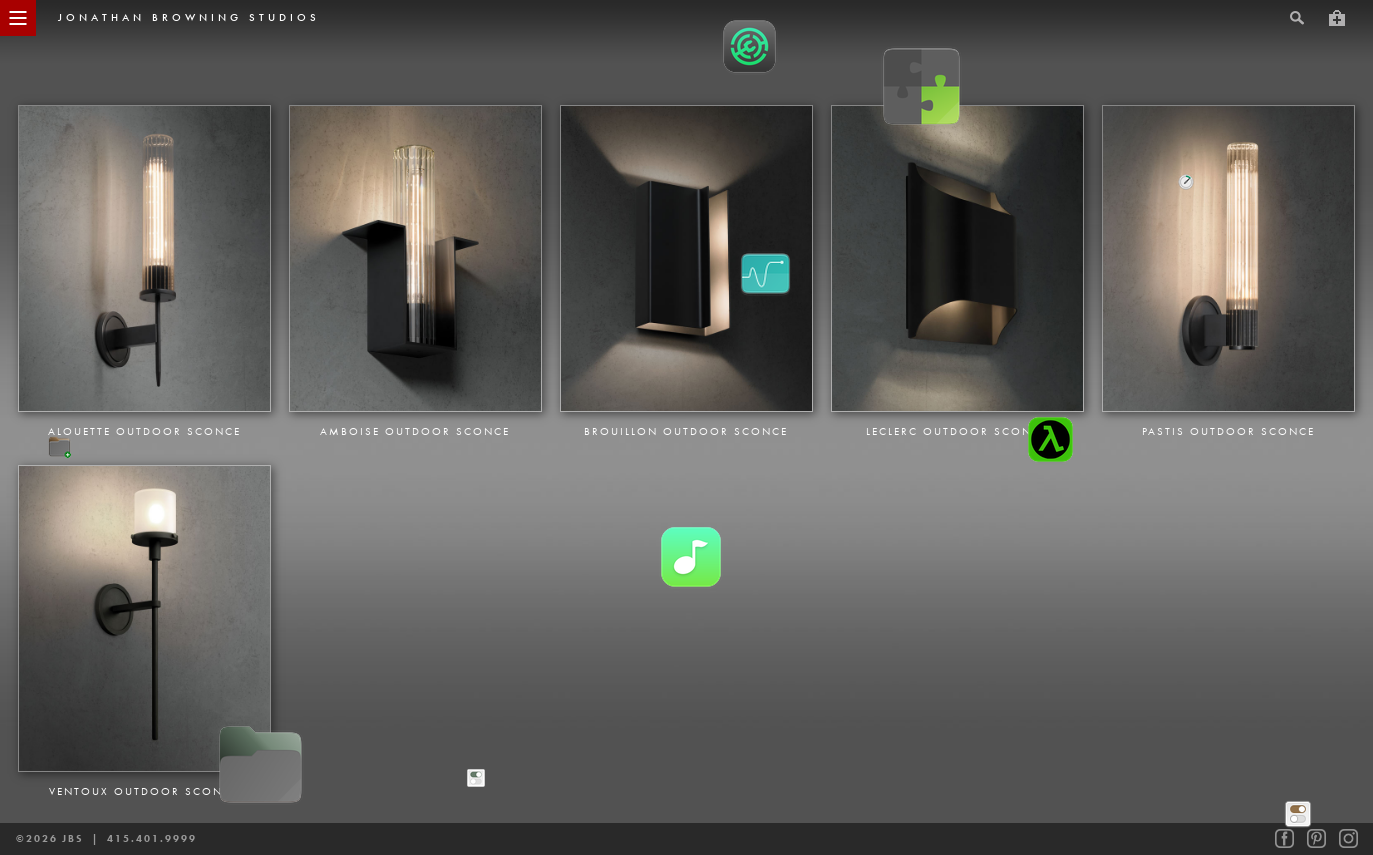 Image resolution: width=1373 pixels, height=855 pixels. What do you see at coordinates (476, 778) in the screenshot?
I see `open unity tweak tool settings` at bounding box center [476, 778].